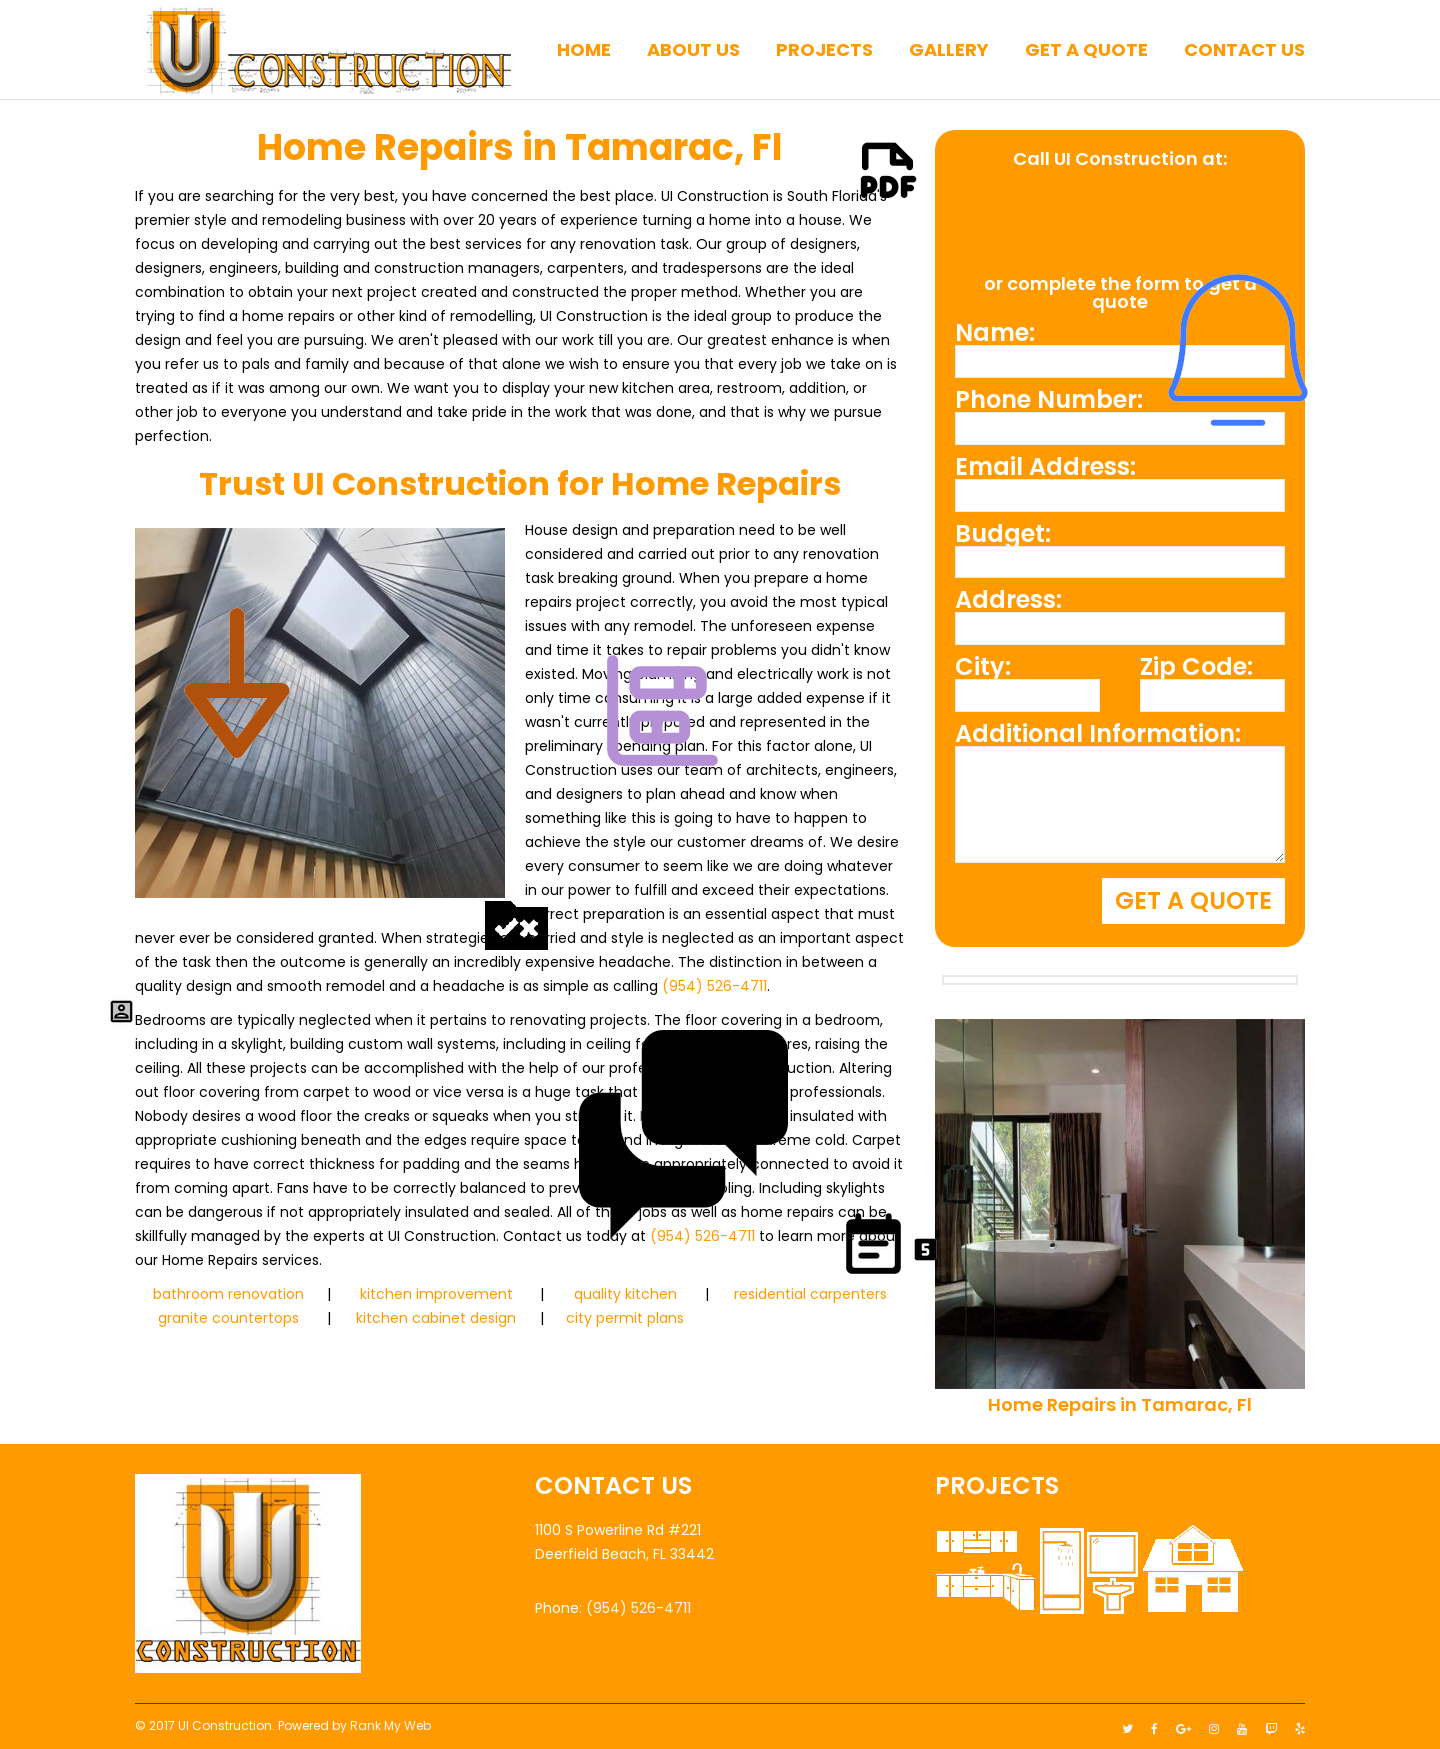 The image size is (1440, 1749). What do you see at coordinates (925, 1249) in the screenshot?
I see `select image filter or effect number 5` at bounding box center [925, 1249].